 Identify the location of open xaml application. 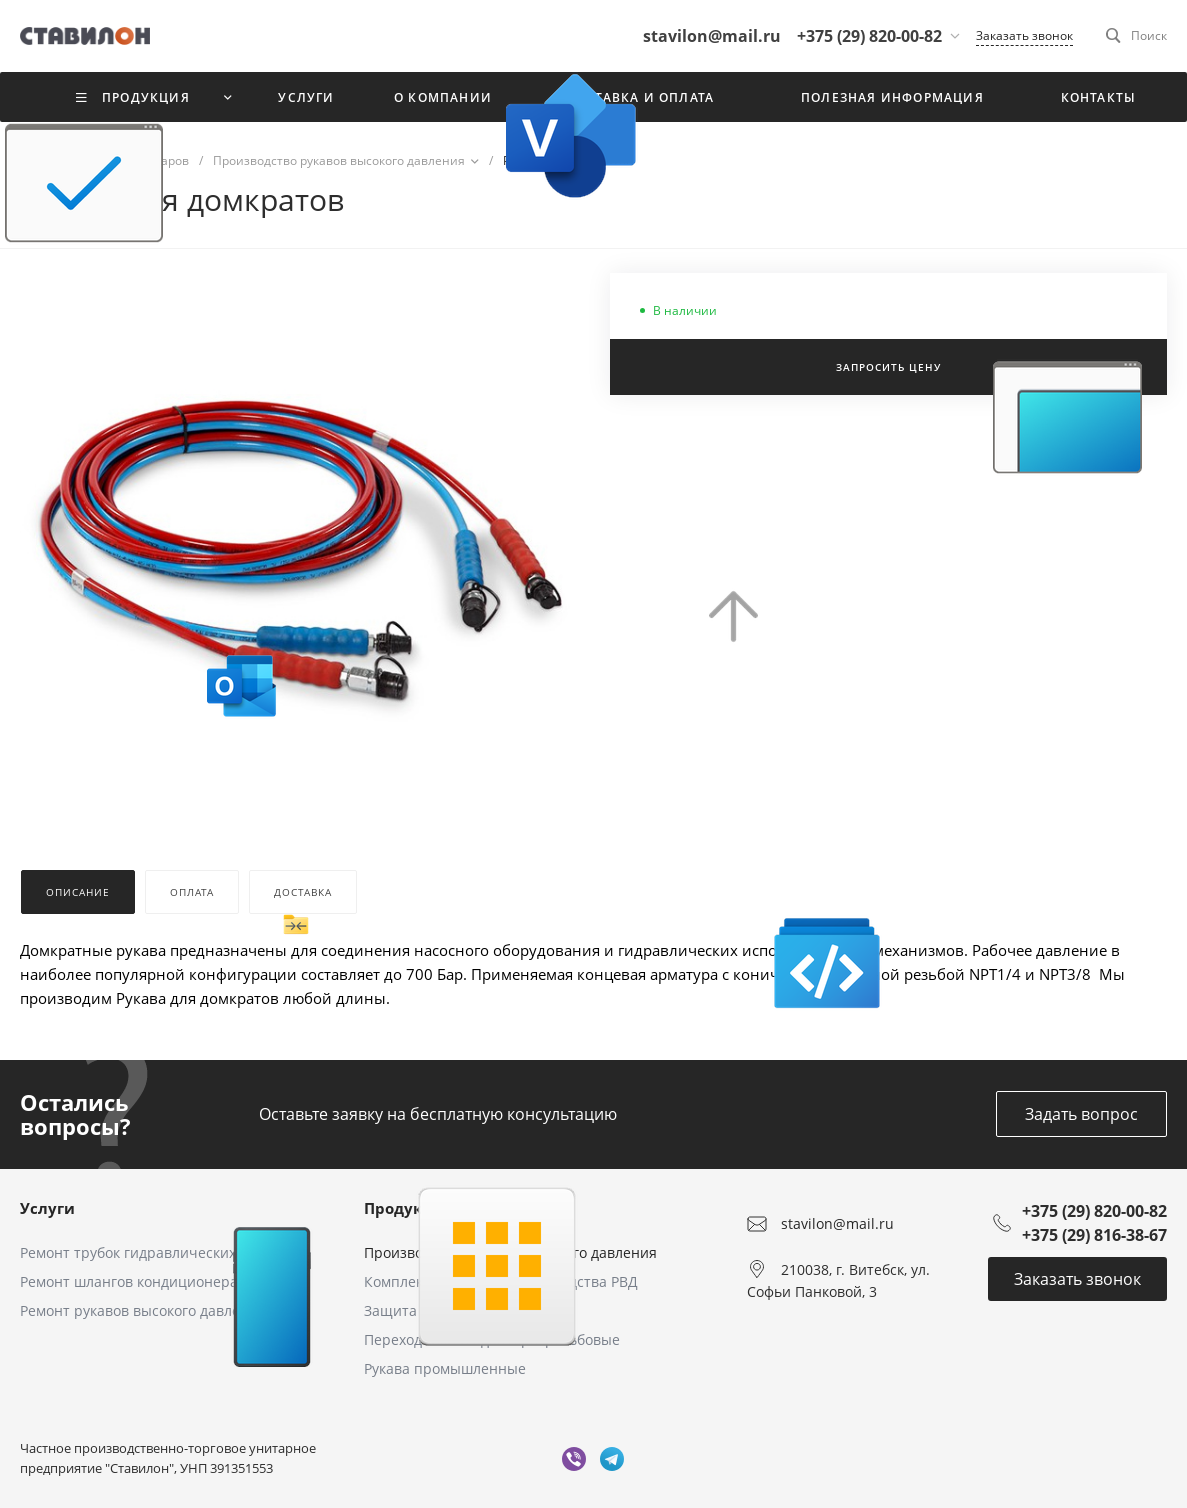
(827, 965).